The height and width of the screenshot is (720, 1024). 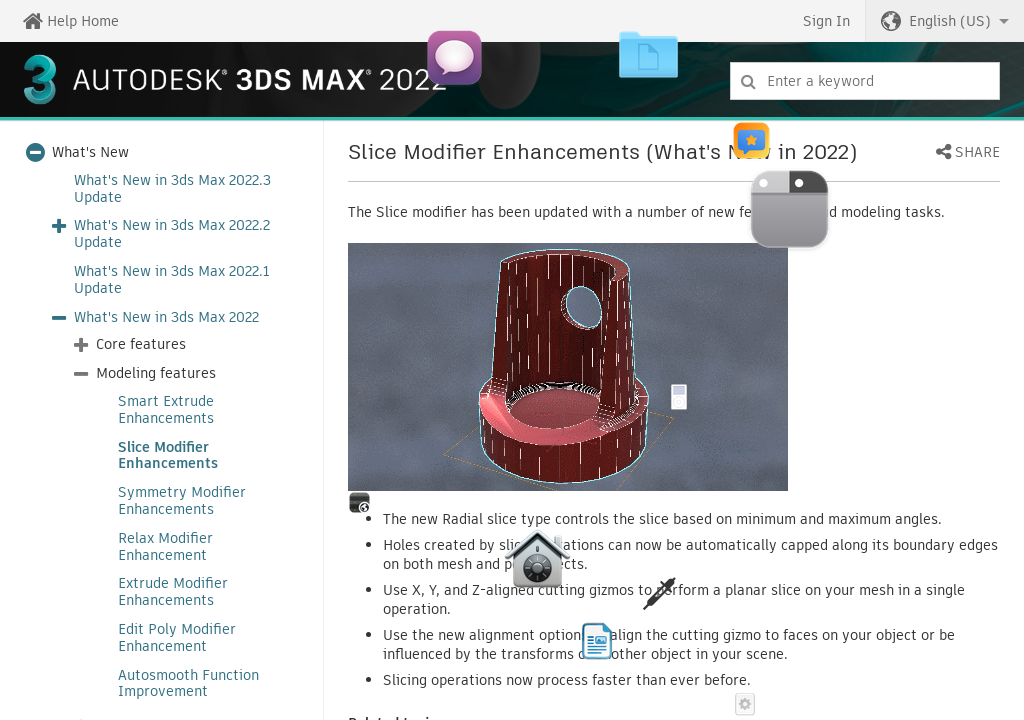 I want to click on a desktop application shortcut file, so click(x=745, y=704).